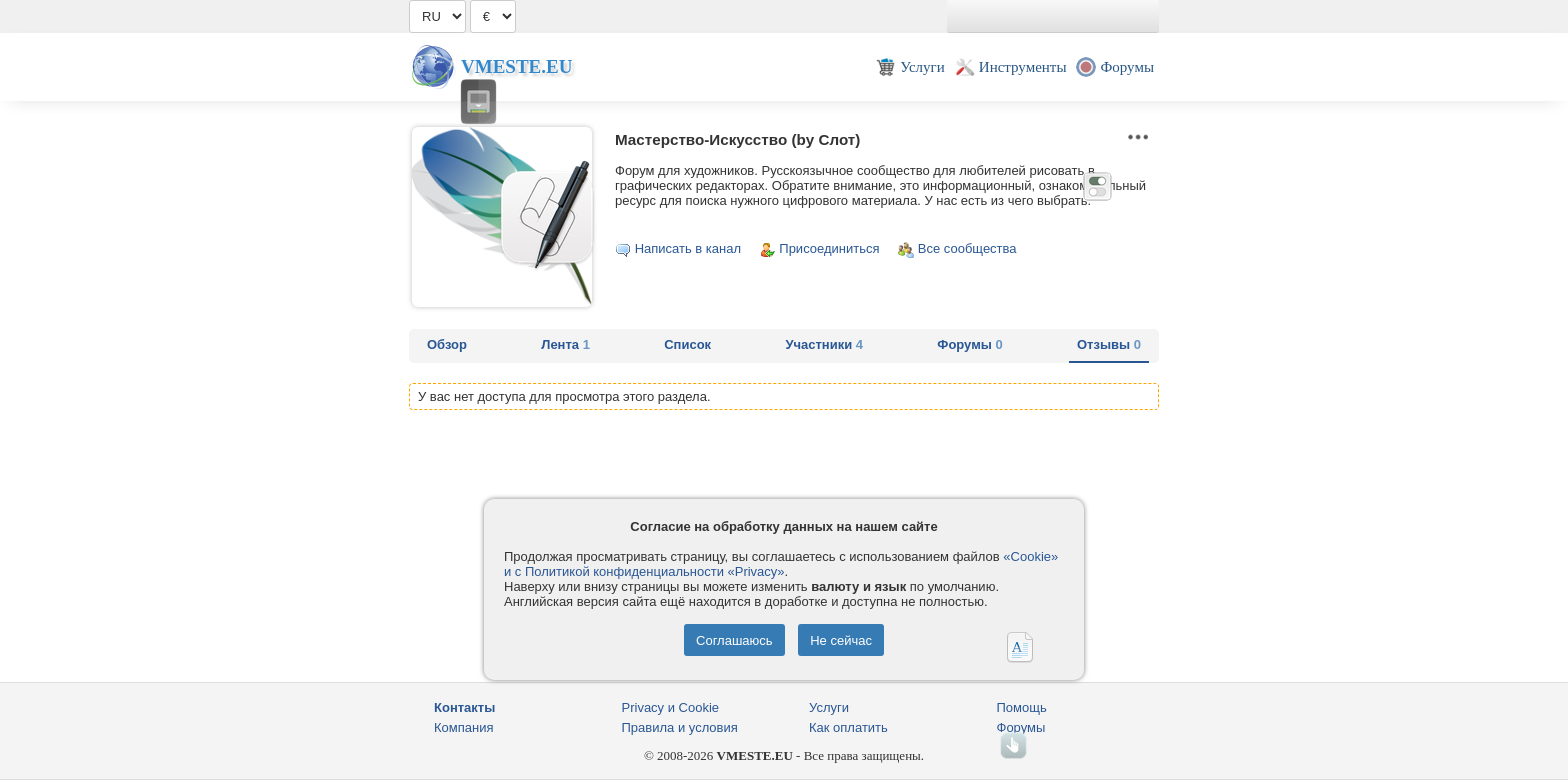  What do you see at coordinates (1013, 745) in the screenshot?
I see `open touché app for touch bar customization` at bounding box center [1013, 745].